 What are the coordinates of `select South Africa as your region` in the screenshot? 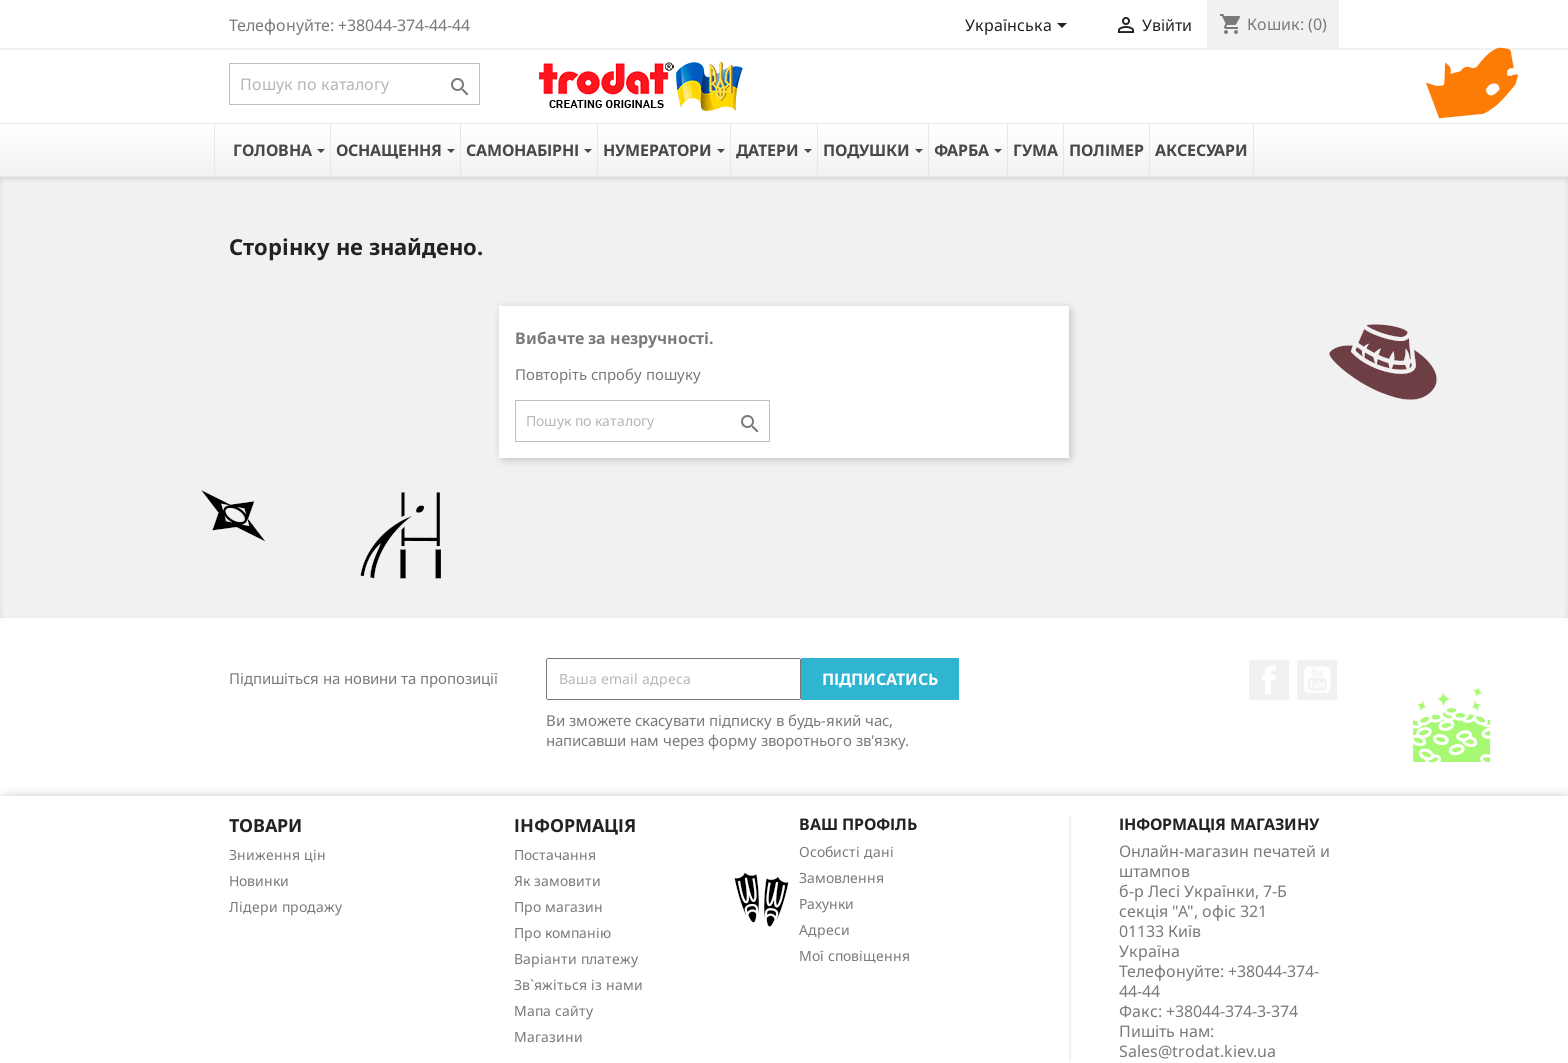 It's located at (1472, 83).